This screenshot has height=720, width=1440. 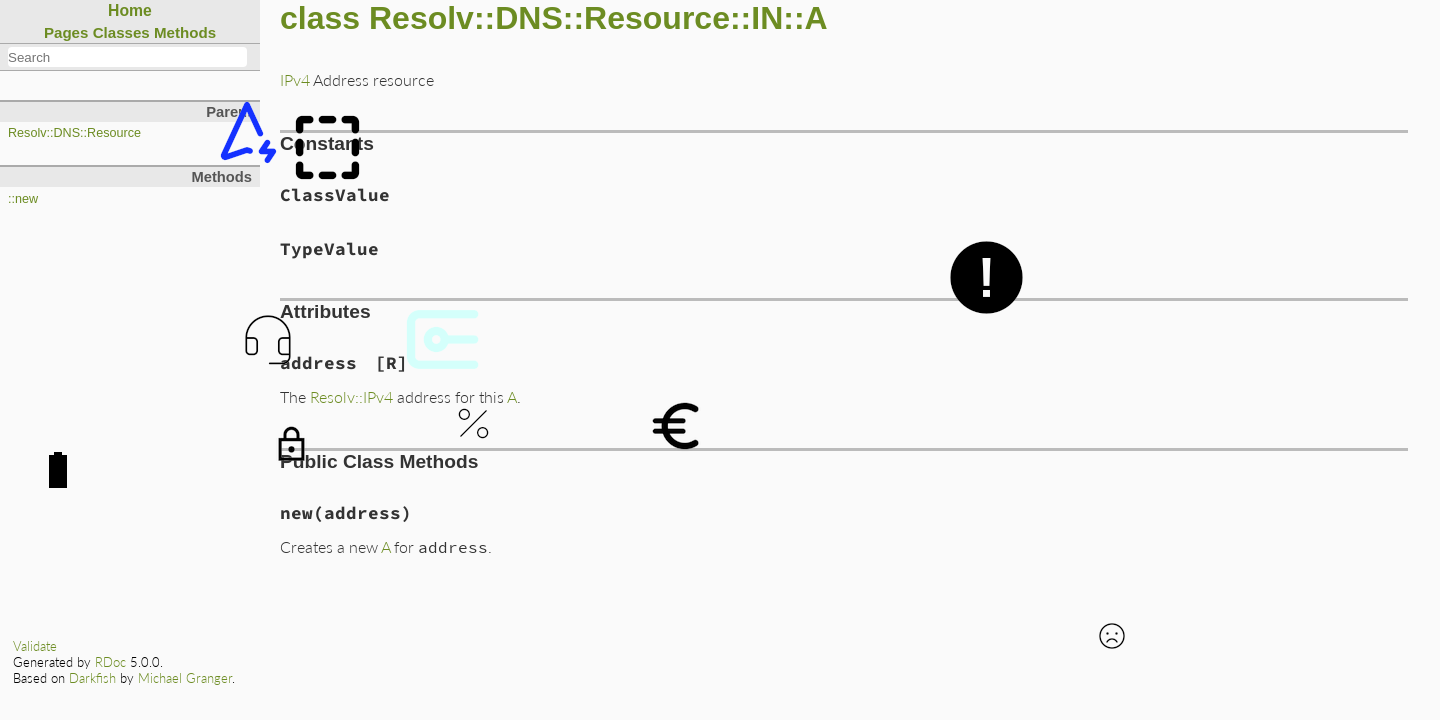 What do you see at coordinates (58, 470) in the screenshot?
I see `indicates current battery level` at bounding box center [58, 470].